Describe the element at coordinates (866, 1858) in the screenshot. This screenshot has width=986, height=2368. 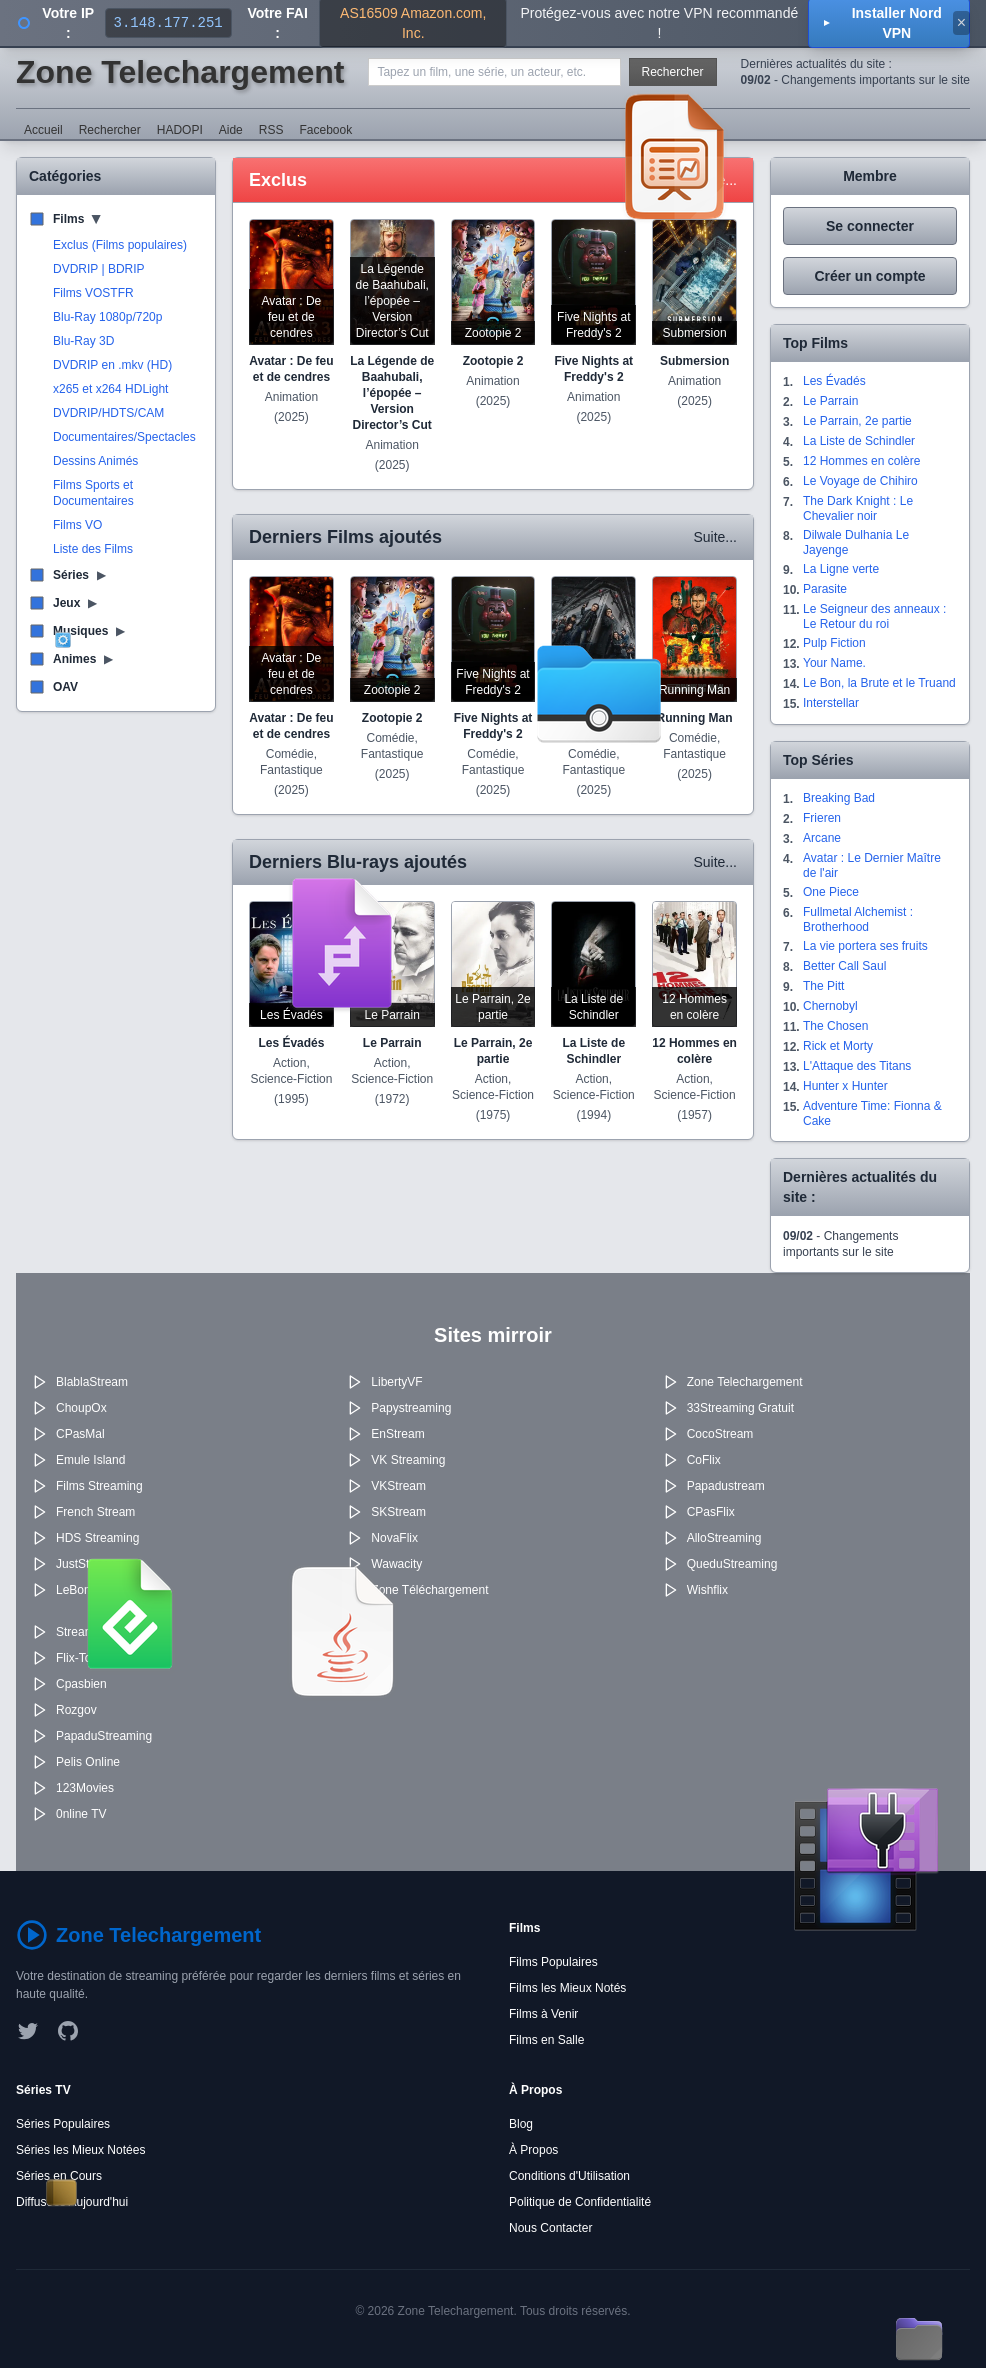
I see `access third-party video filters or plugins` at that location.